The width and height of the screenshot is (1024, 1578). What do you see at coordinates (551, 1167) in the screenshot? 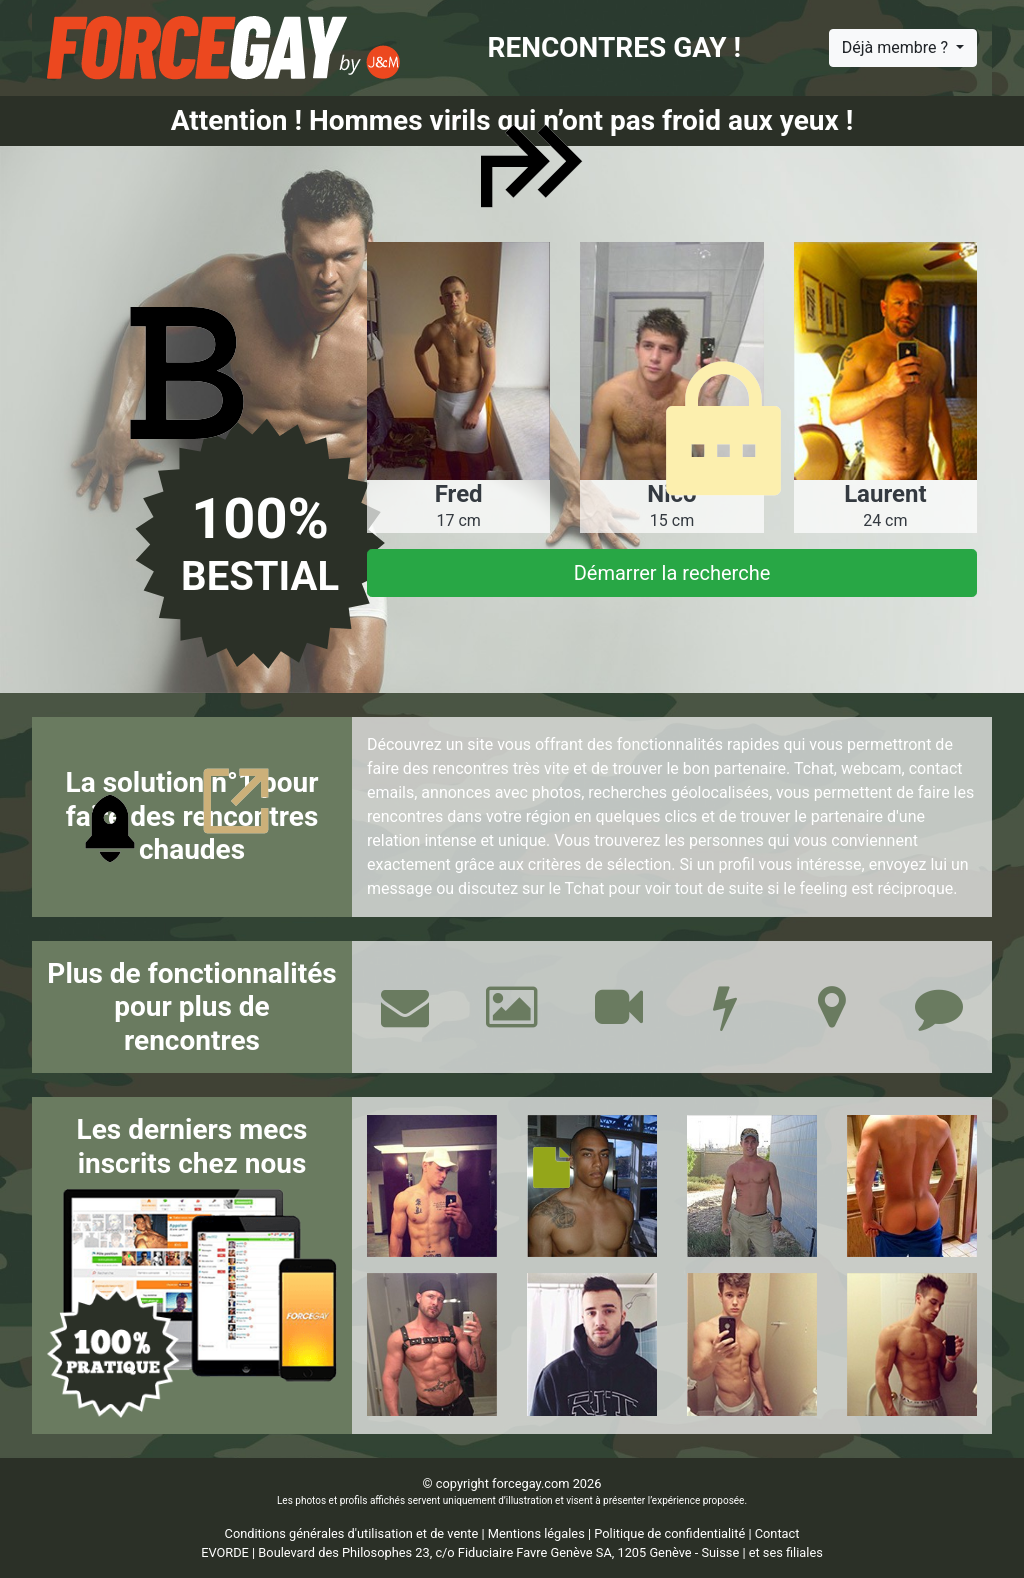
I see `view or open a document` at bounding box center [551, 1167].